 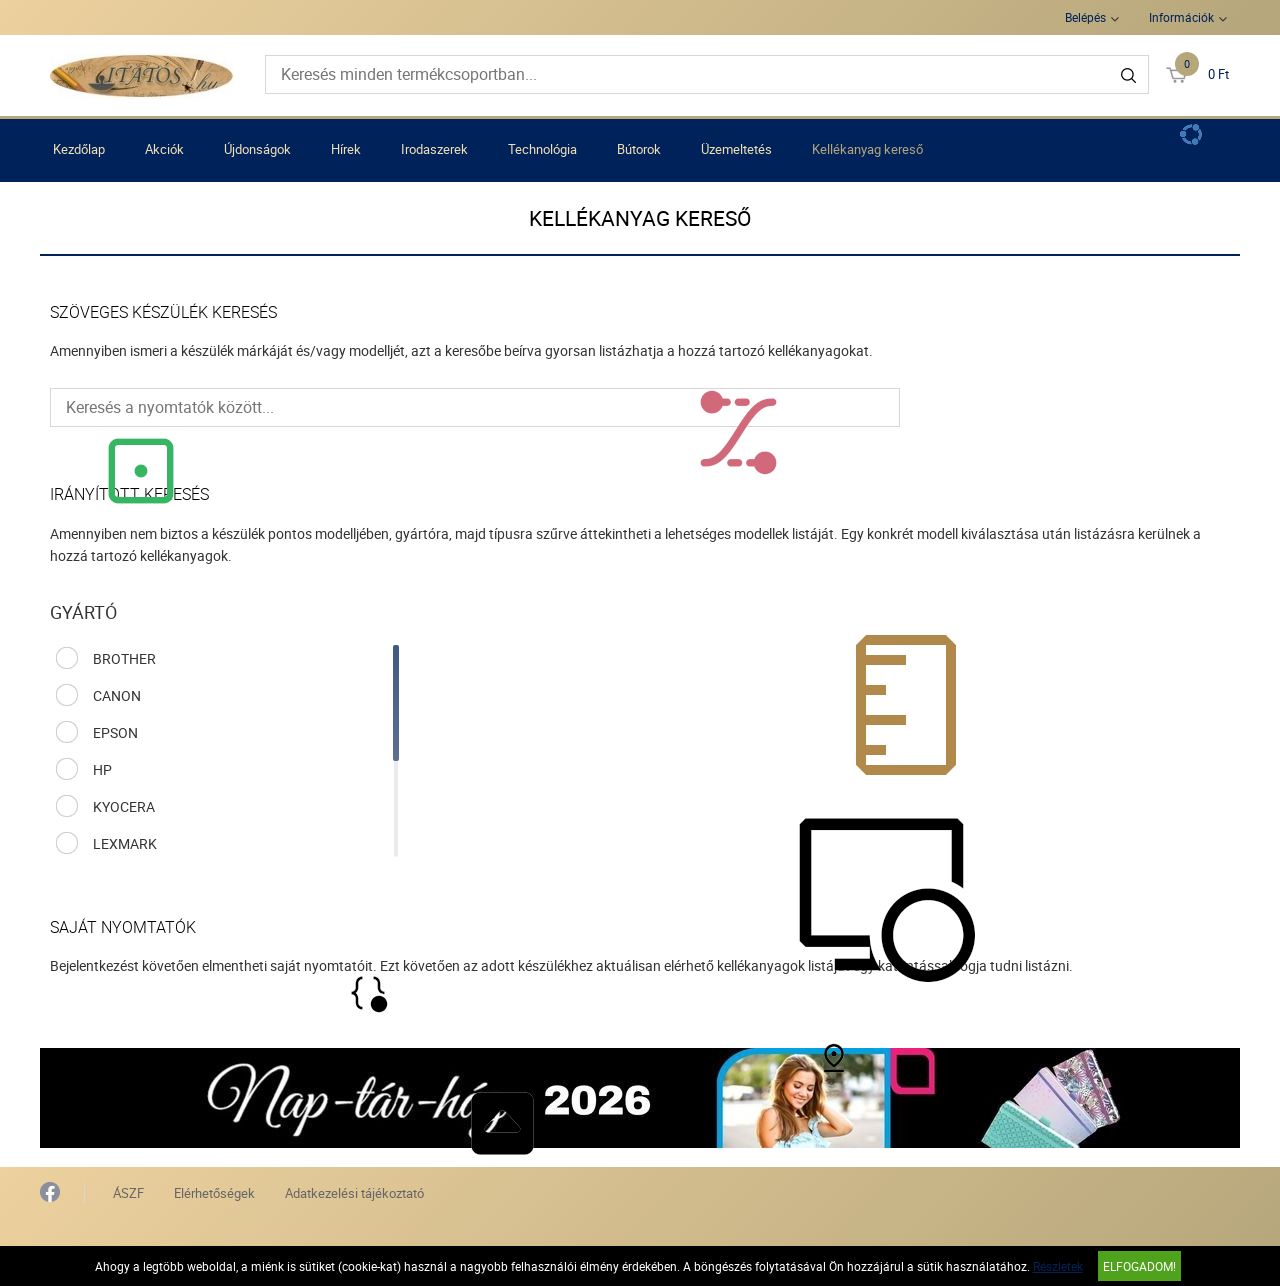 What do you see at coordinates (906, 705) in the screenshot?
I see `view or edit measurement units` at bounding box center [906, 705].